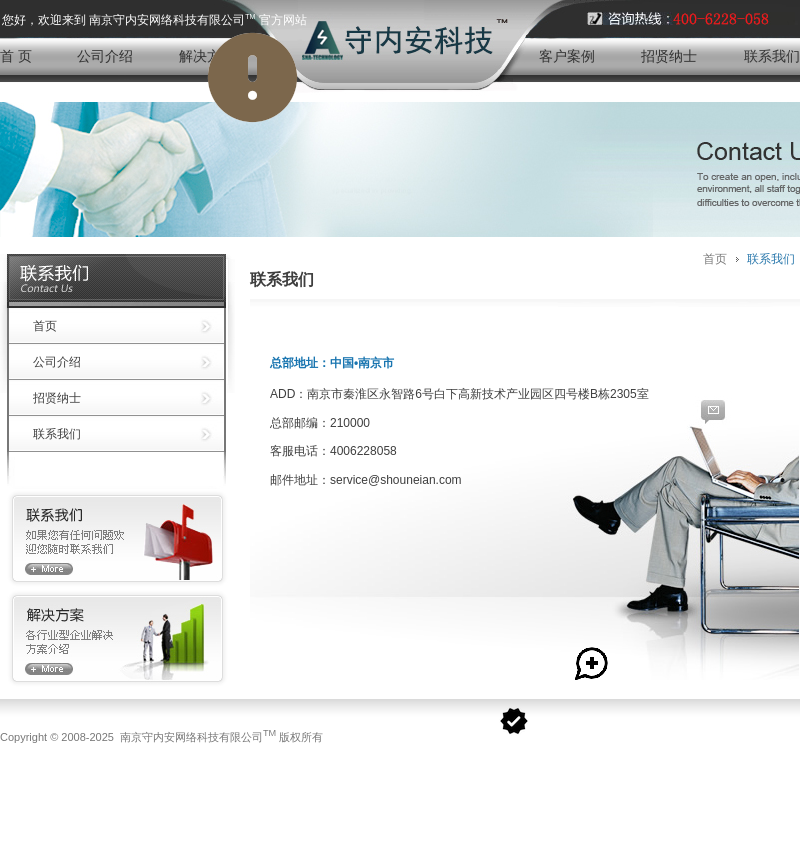 The height and width of the screenshot is (841, 800). Describe the element at coordinates (592, 663) in the screenshot. I see `add a review or comment to a location` at that location.